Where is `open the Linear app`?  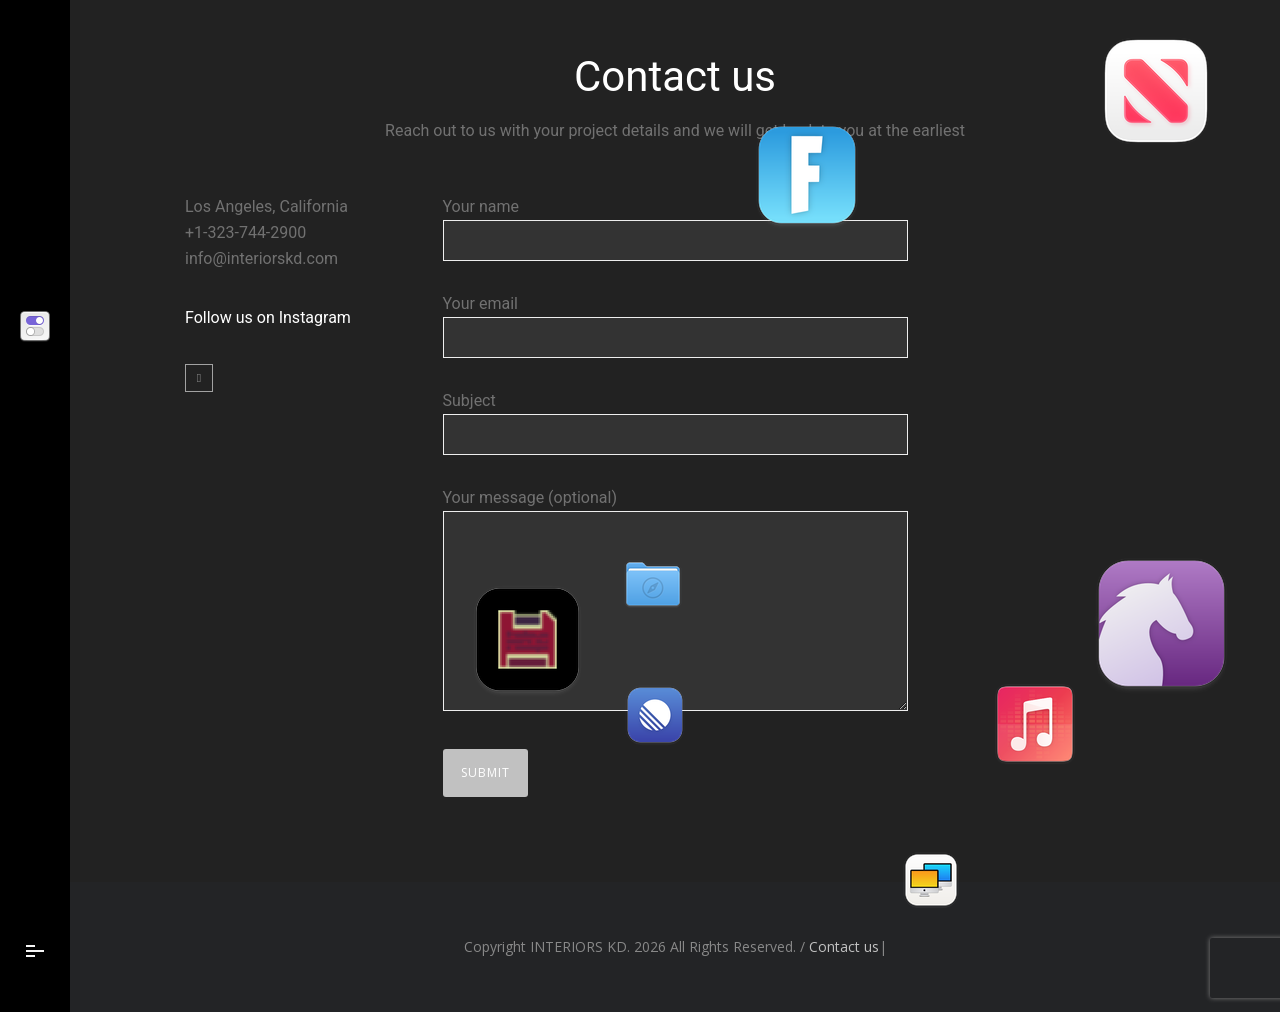 open the Linear app is located at coordinates (655, 715).